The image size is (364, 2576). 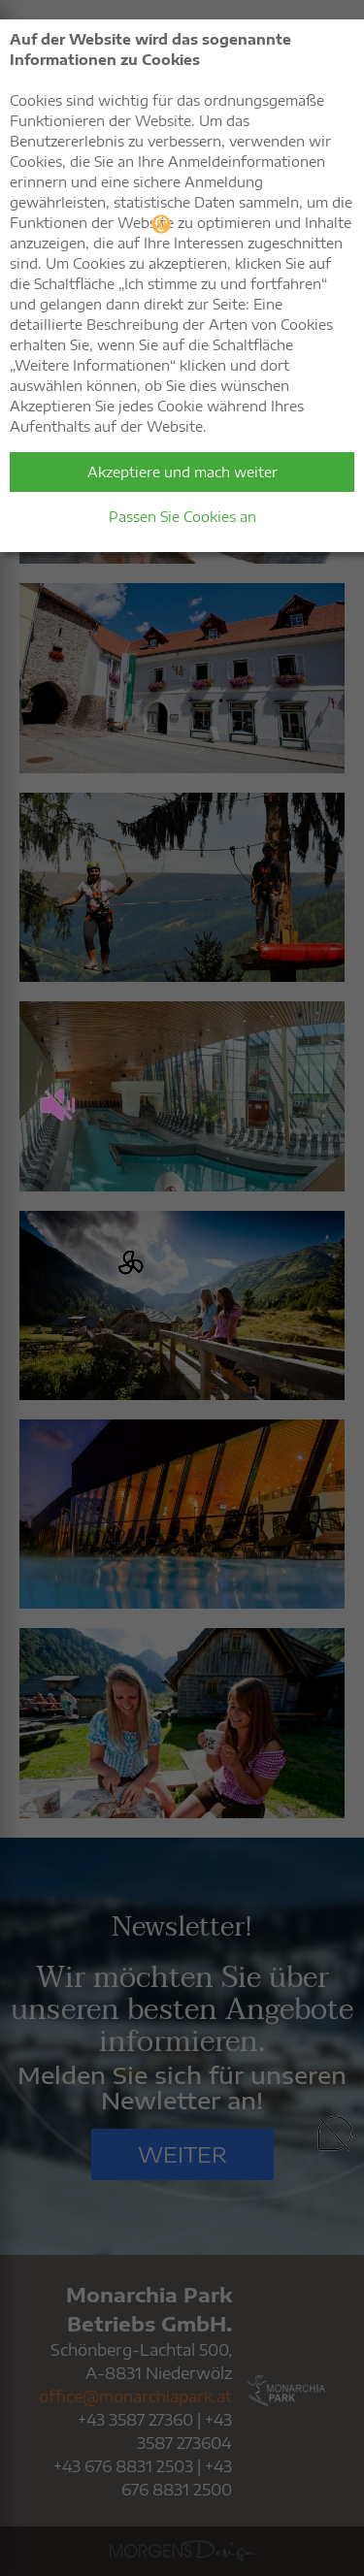 What do you see at coordinates (334, 2134) in the screenshot?
I see `mute or disable chat notifications` at bounding box center [334, 2134].